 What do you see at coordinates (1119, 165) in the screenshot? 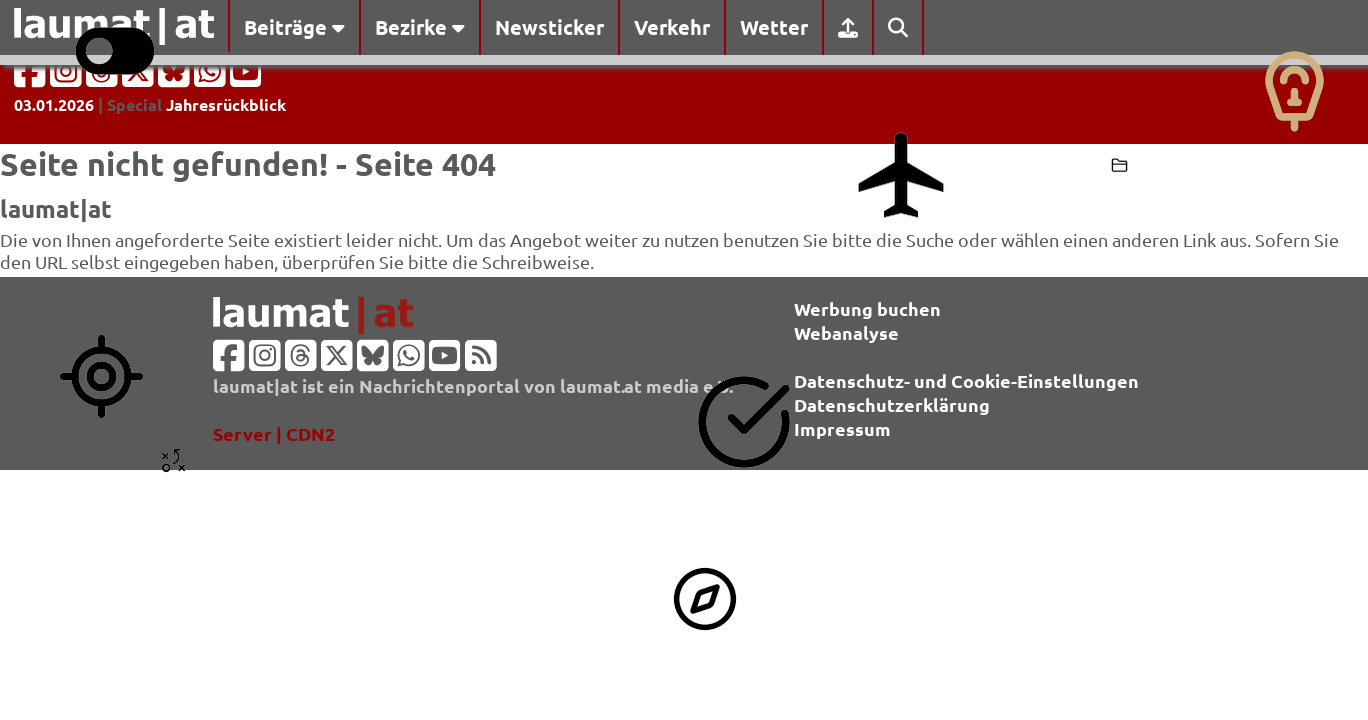
I see `browse files in a directory` at bounding box center [1119, 165].